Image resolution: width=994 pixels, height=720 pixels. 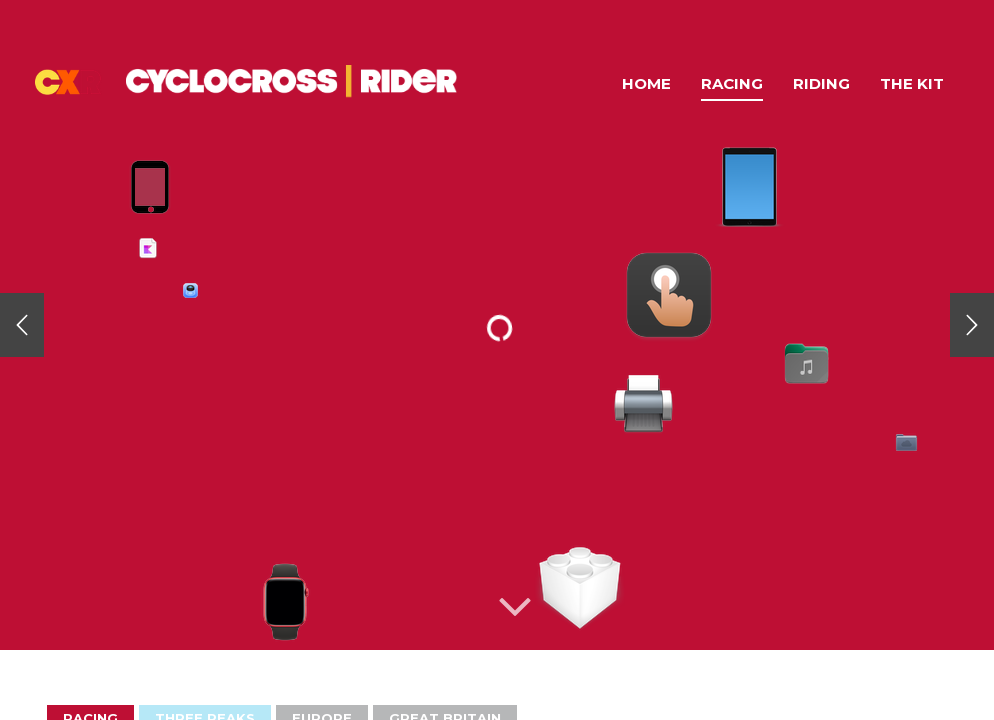 What do you see at coordinates (148, 248) in the screenshot?
I see `a kotlin source code file` at bounding box center [148, 248].